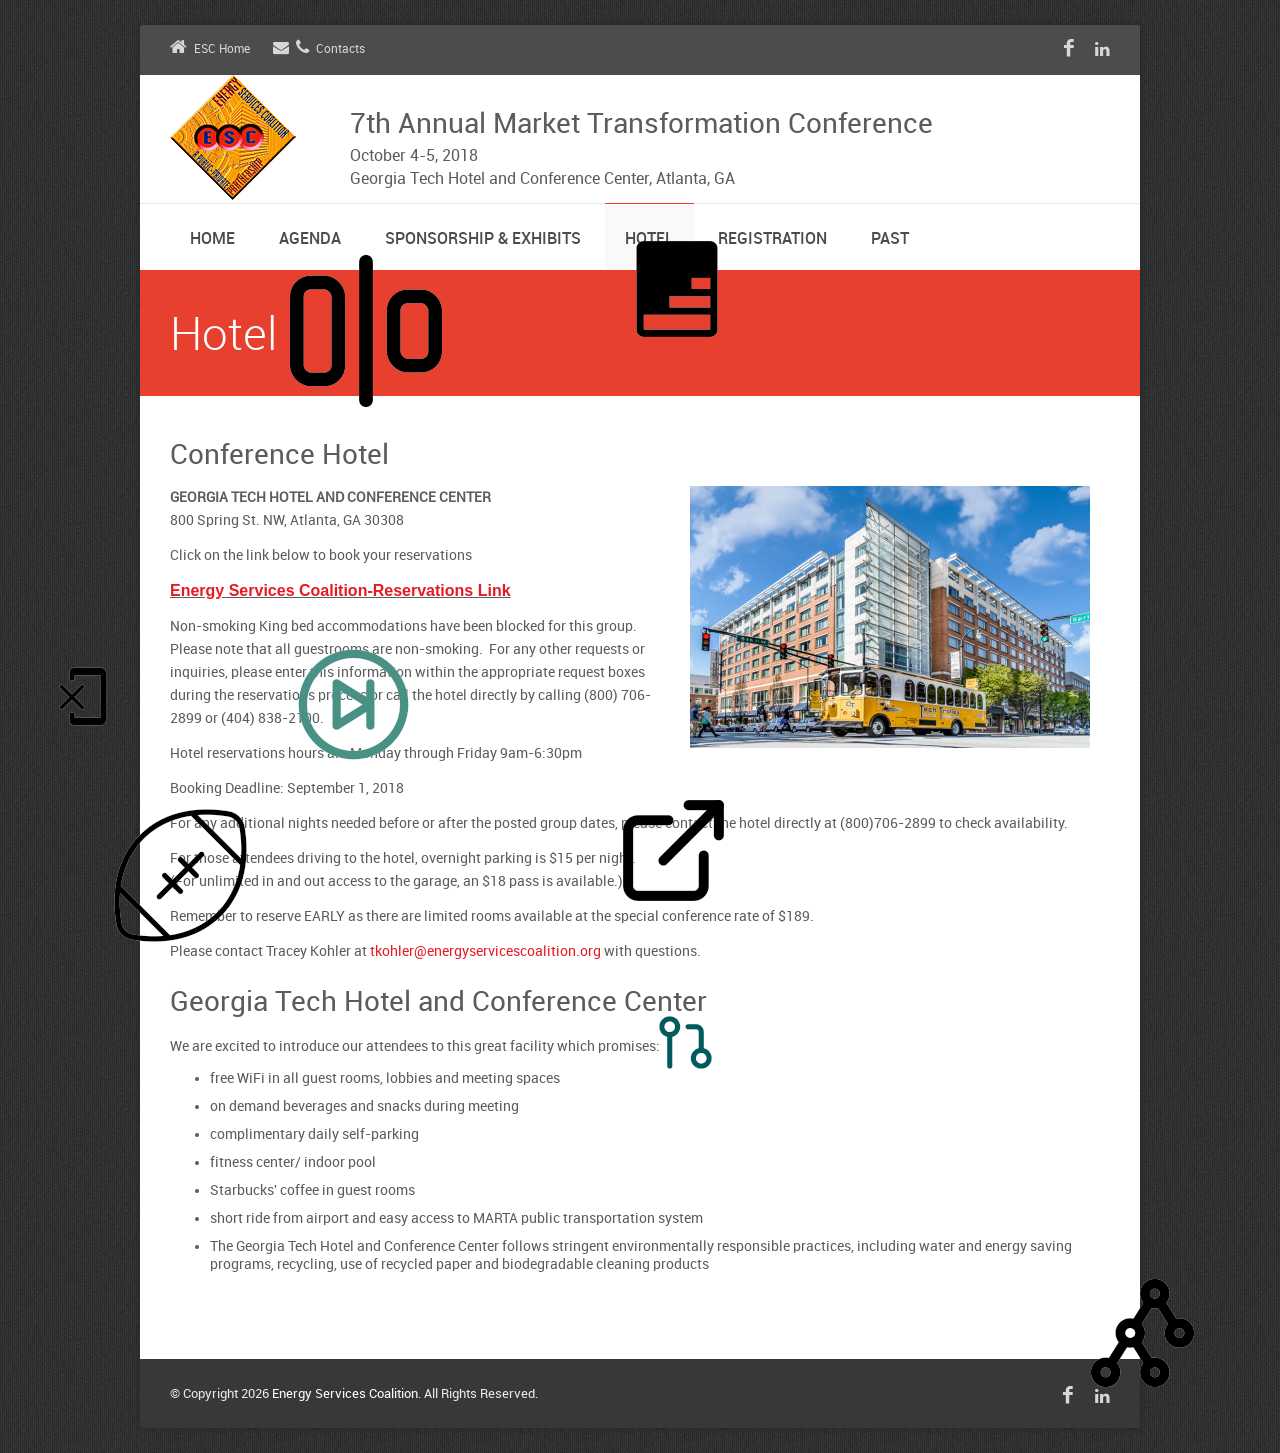 The image size is (1280, 1453). What do you see at coordinates (673, 850) in the screenshot?
I see `open link in a new tab or window` at bounding box center [673, 850].